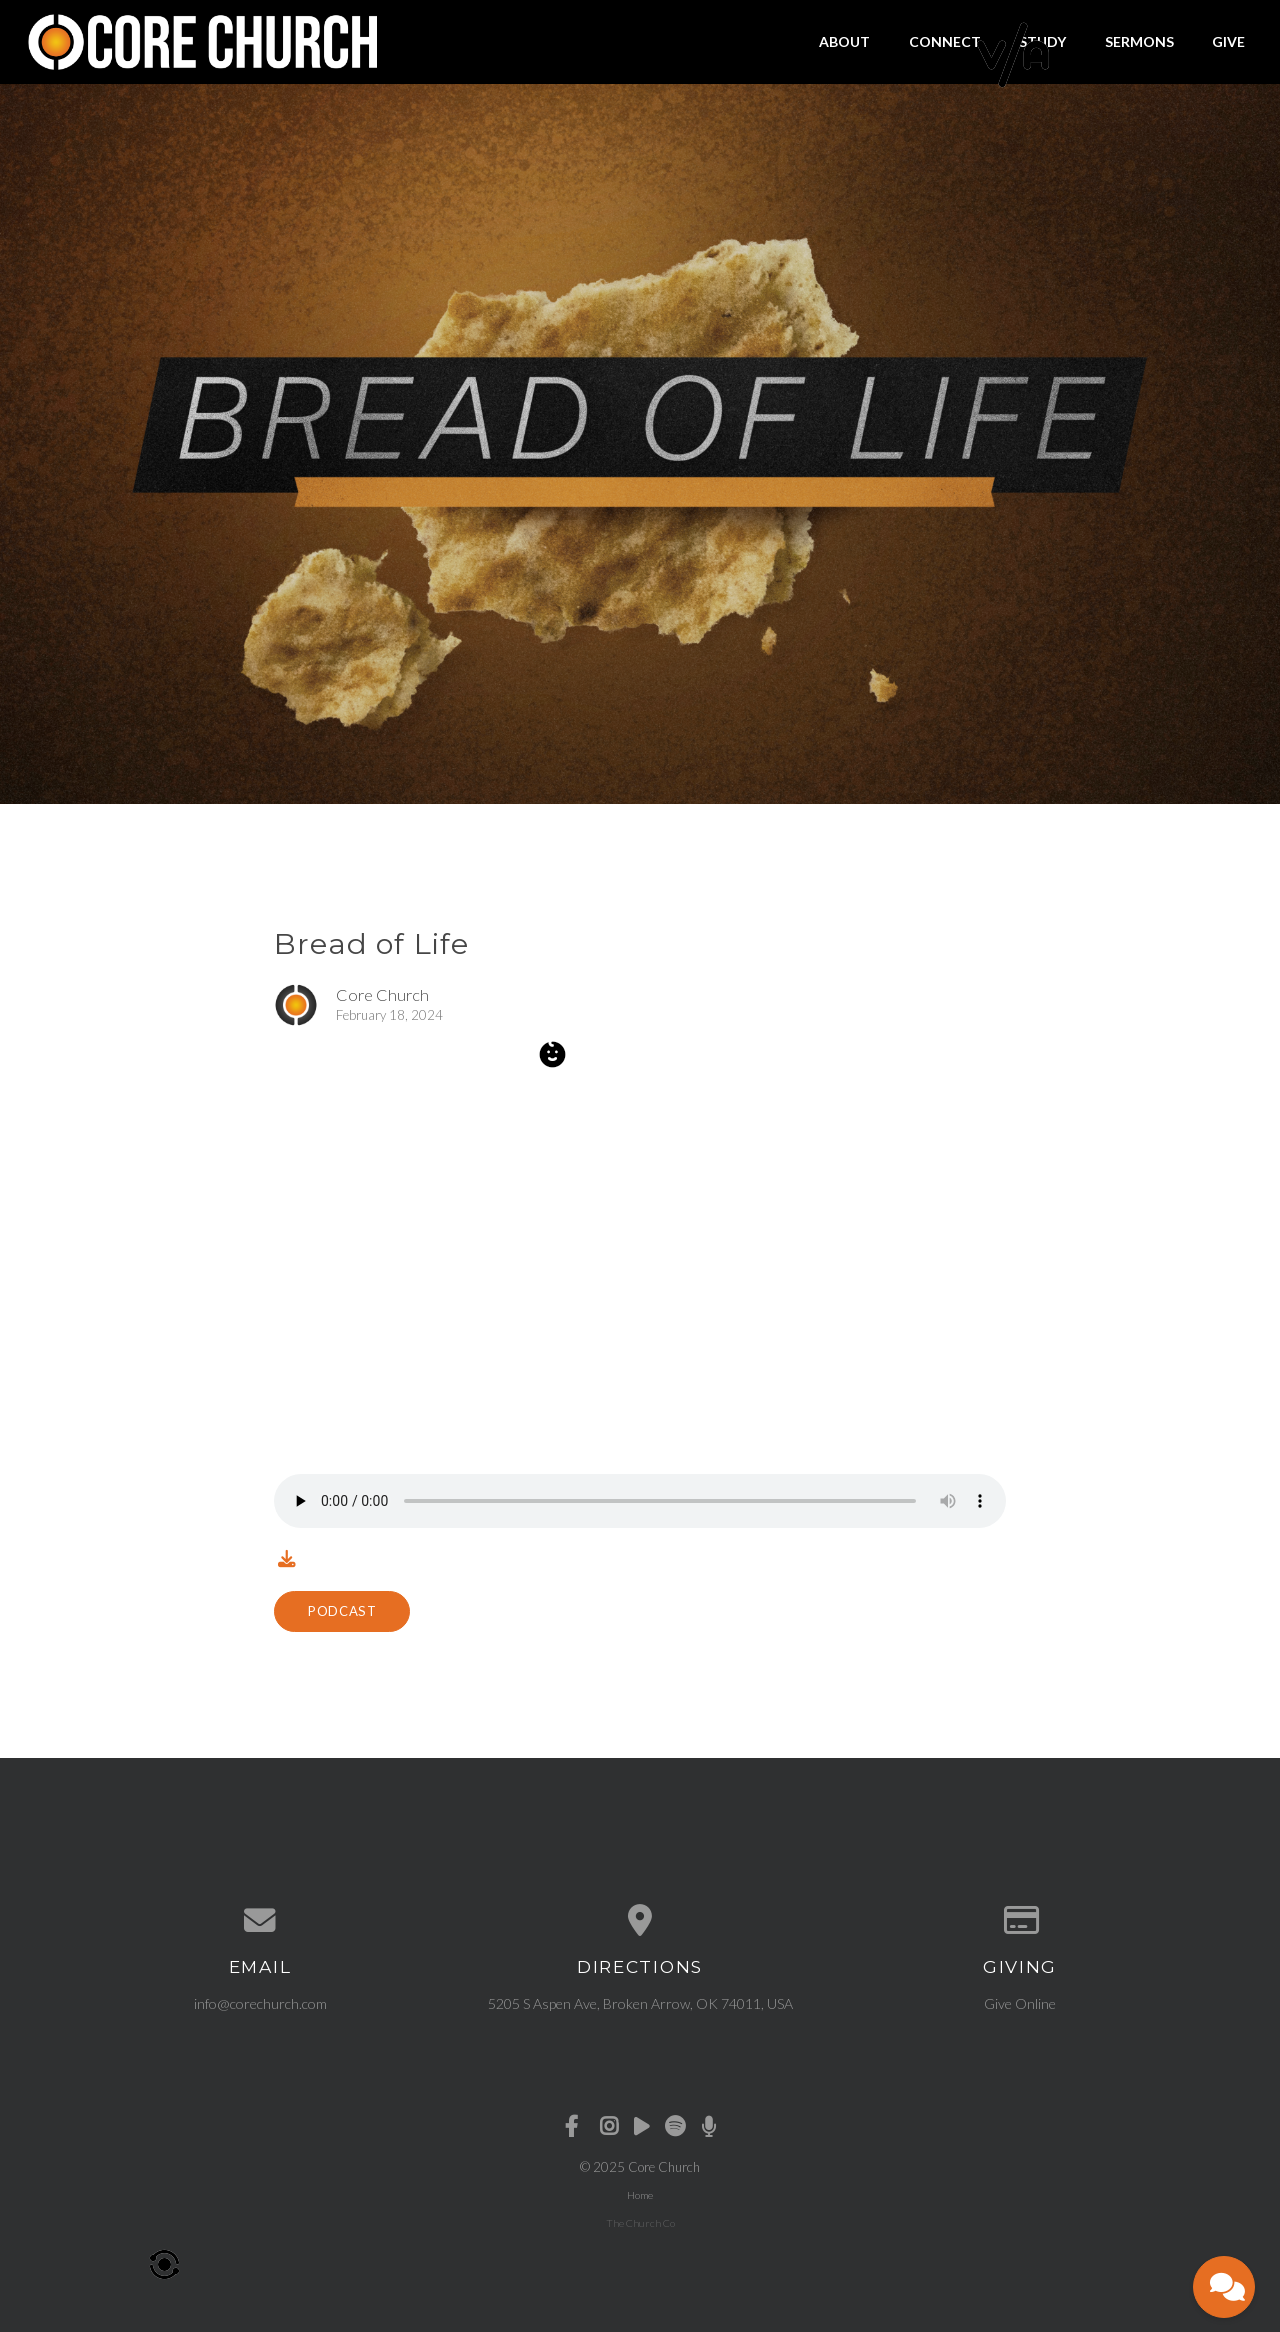  Describe the element at coordinates (552, 1054) in the screenshot. I see `switch to kids mode or child-friendly content` at that location.